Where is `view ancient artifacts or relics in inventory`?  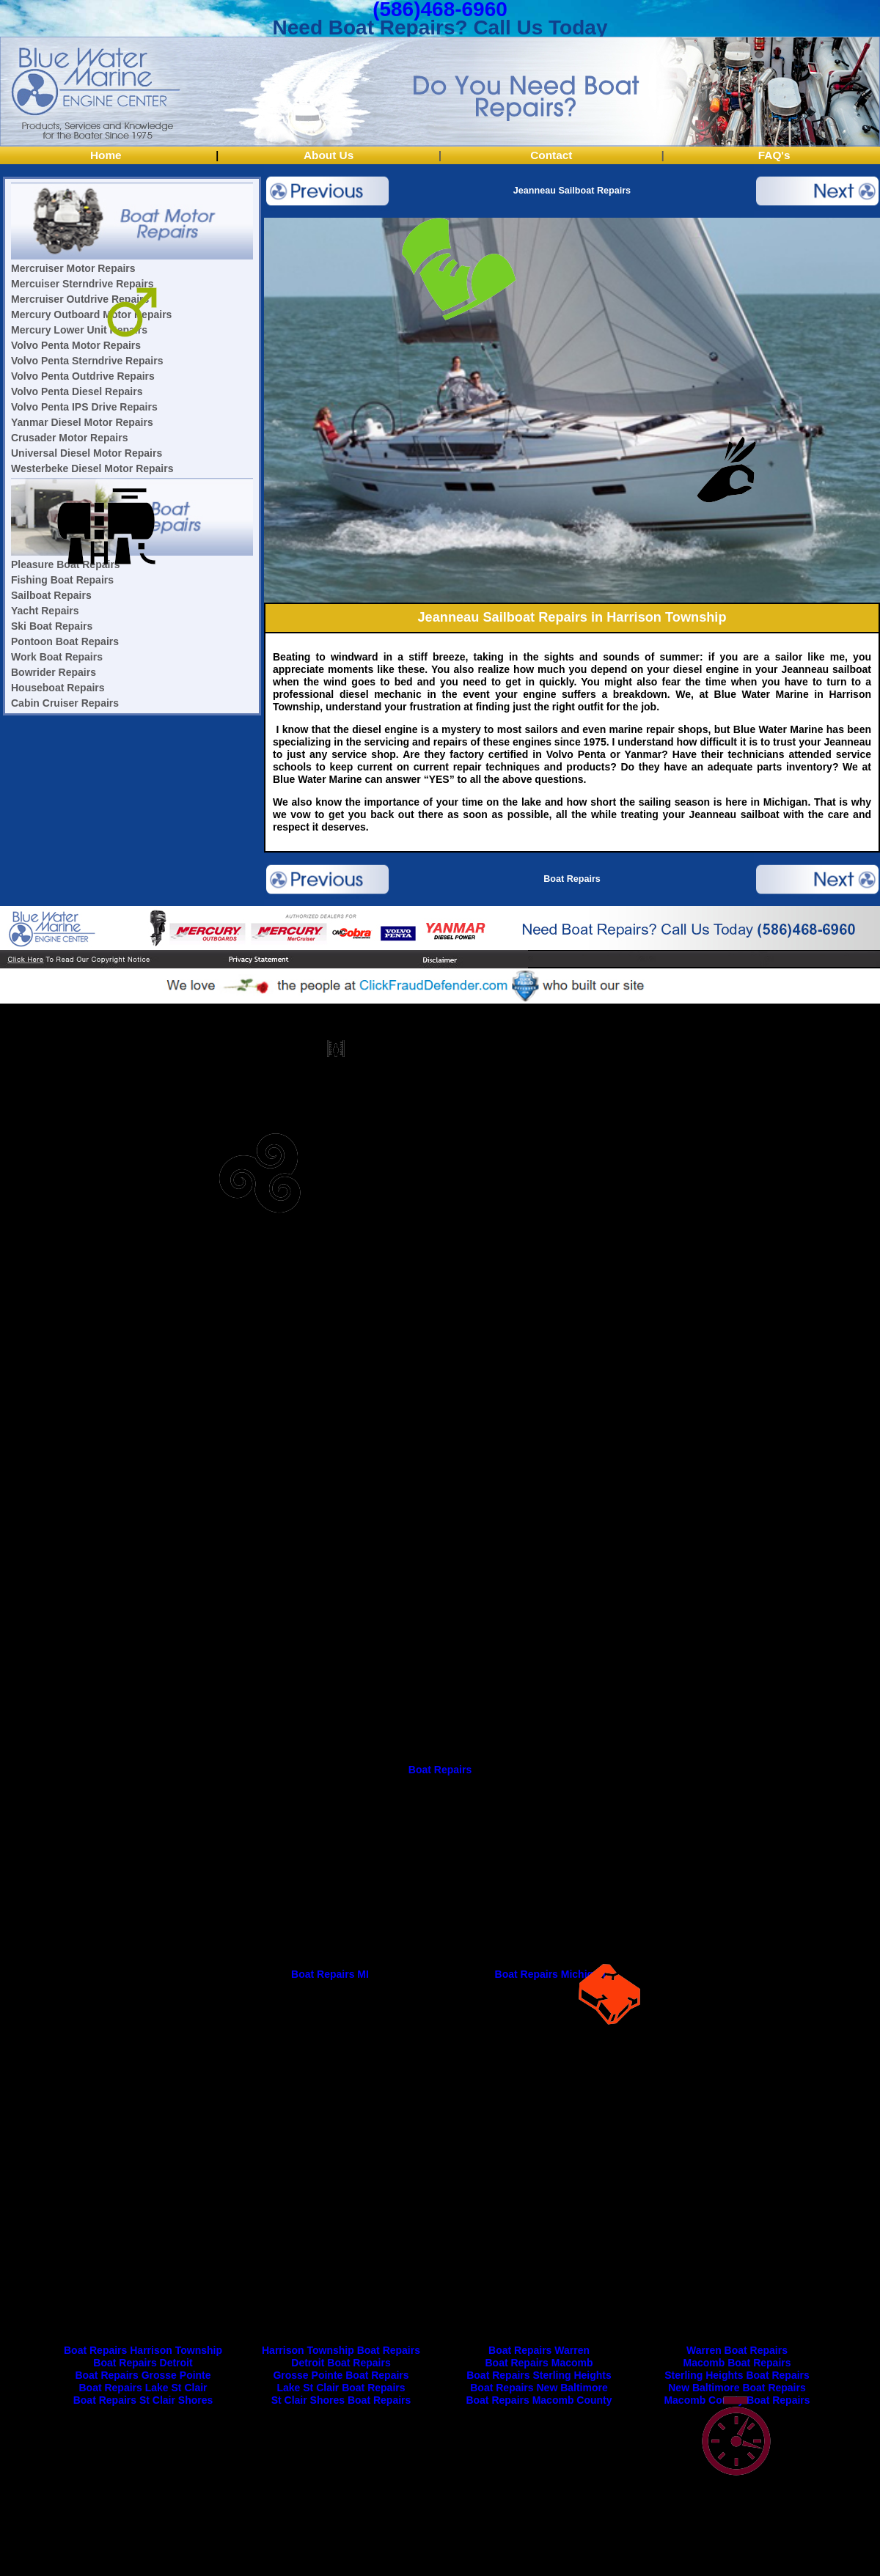 view ancient artifacts or relics in inventory is located at coordinates (609, 1994).